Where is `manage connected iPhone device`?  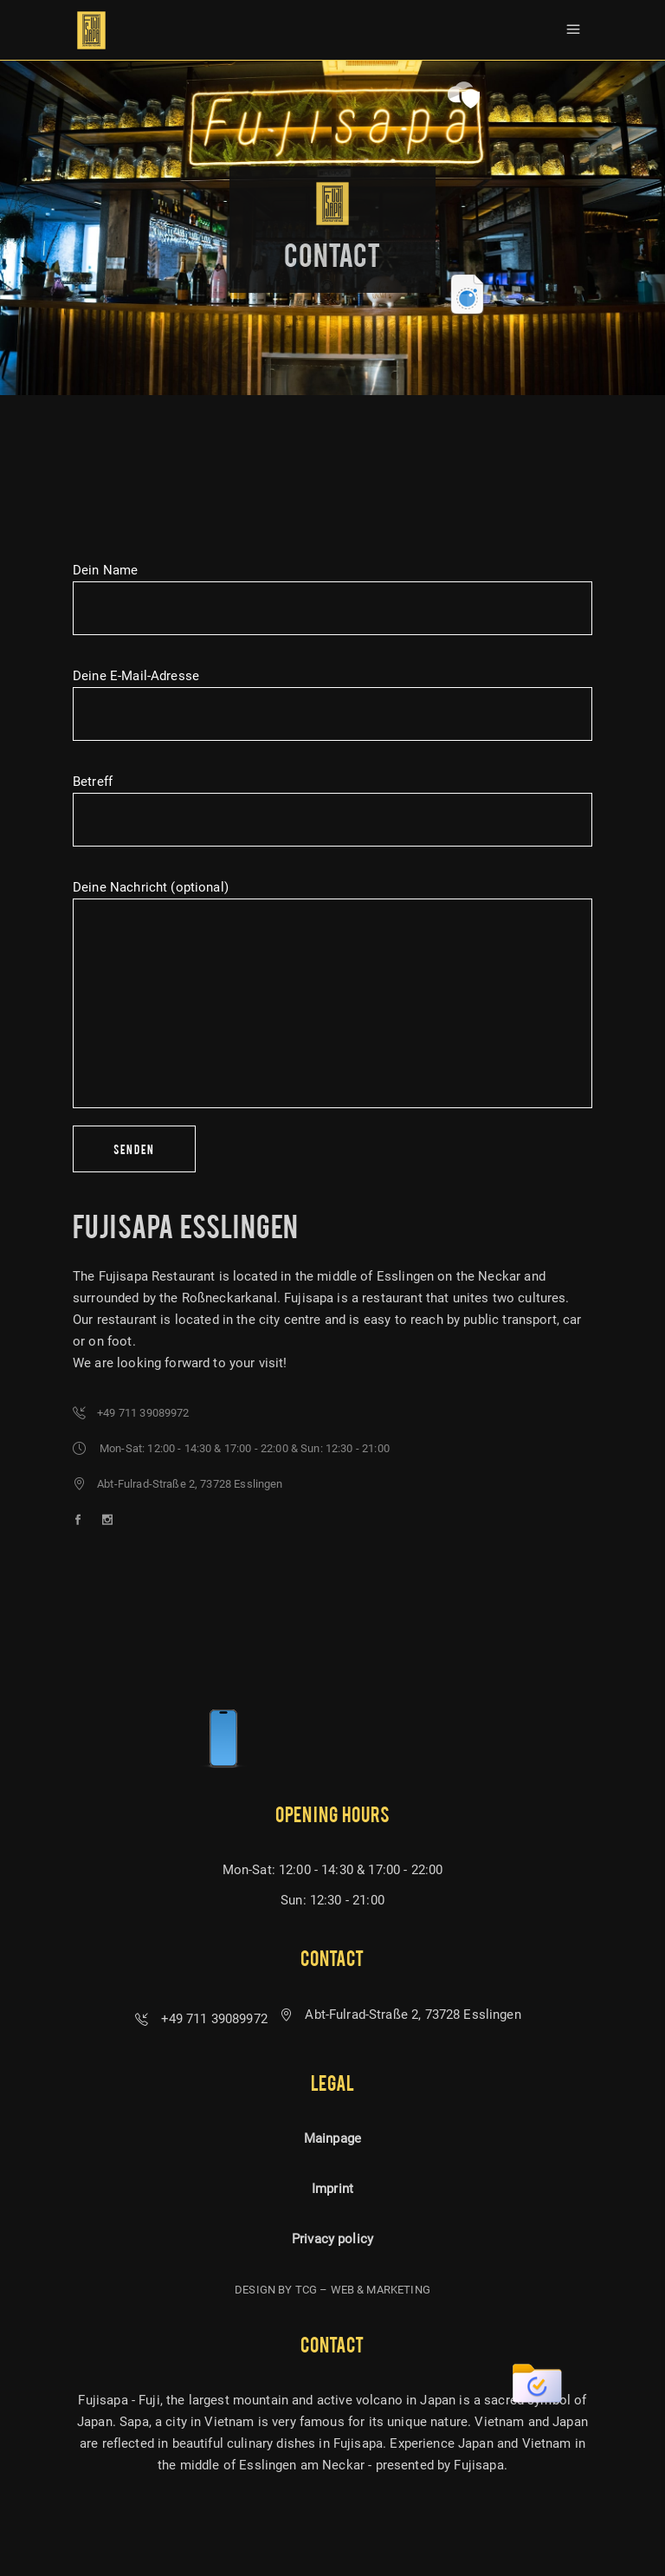
manage connected iPhone device is located at coordinates (223, 1739).